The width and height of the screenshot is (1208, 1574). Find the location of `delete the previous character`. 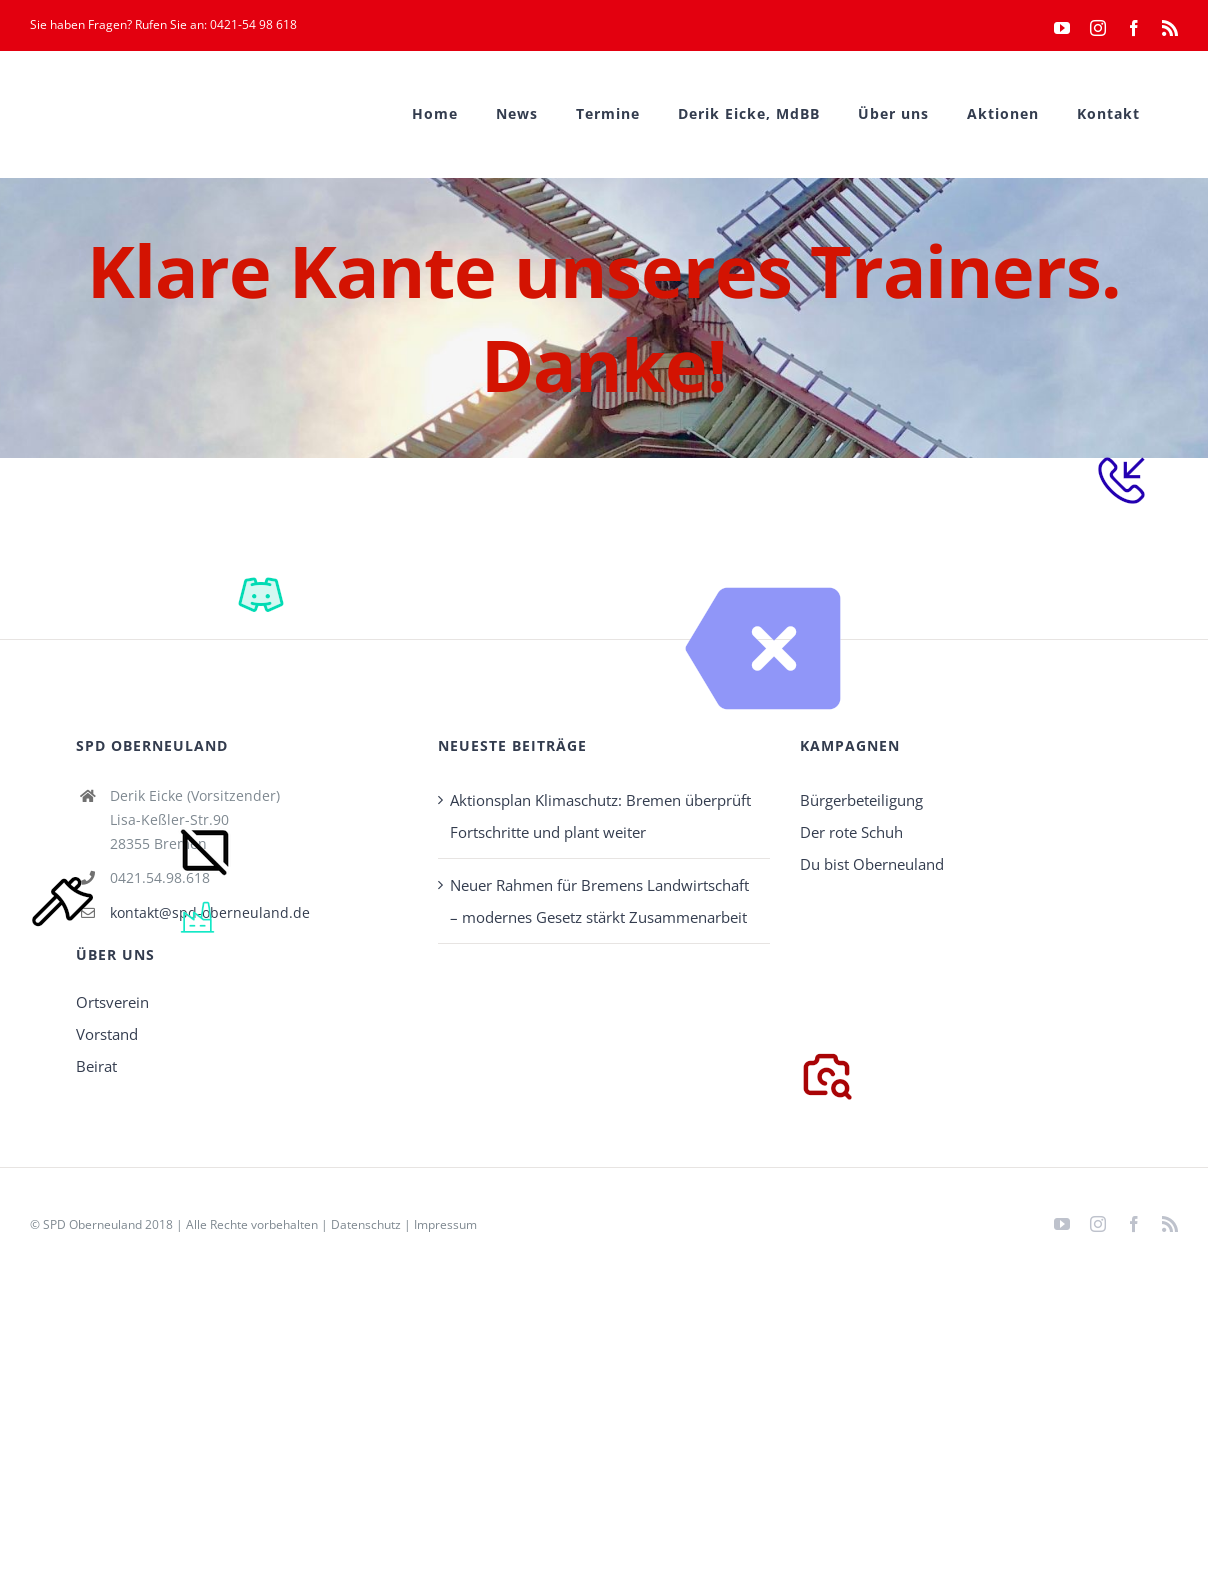

delete the previous character is located at coordinates (768, 648).